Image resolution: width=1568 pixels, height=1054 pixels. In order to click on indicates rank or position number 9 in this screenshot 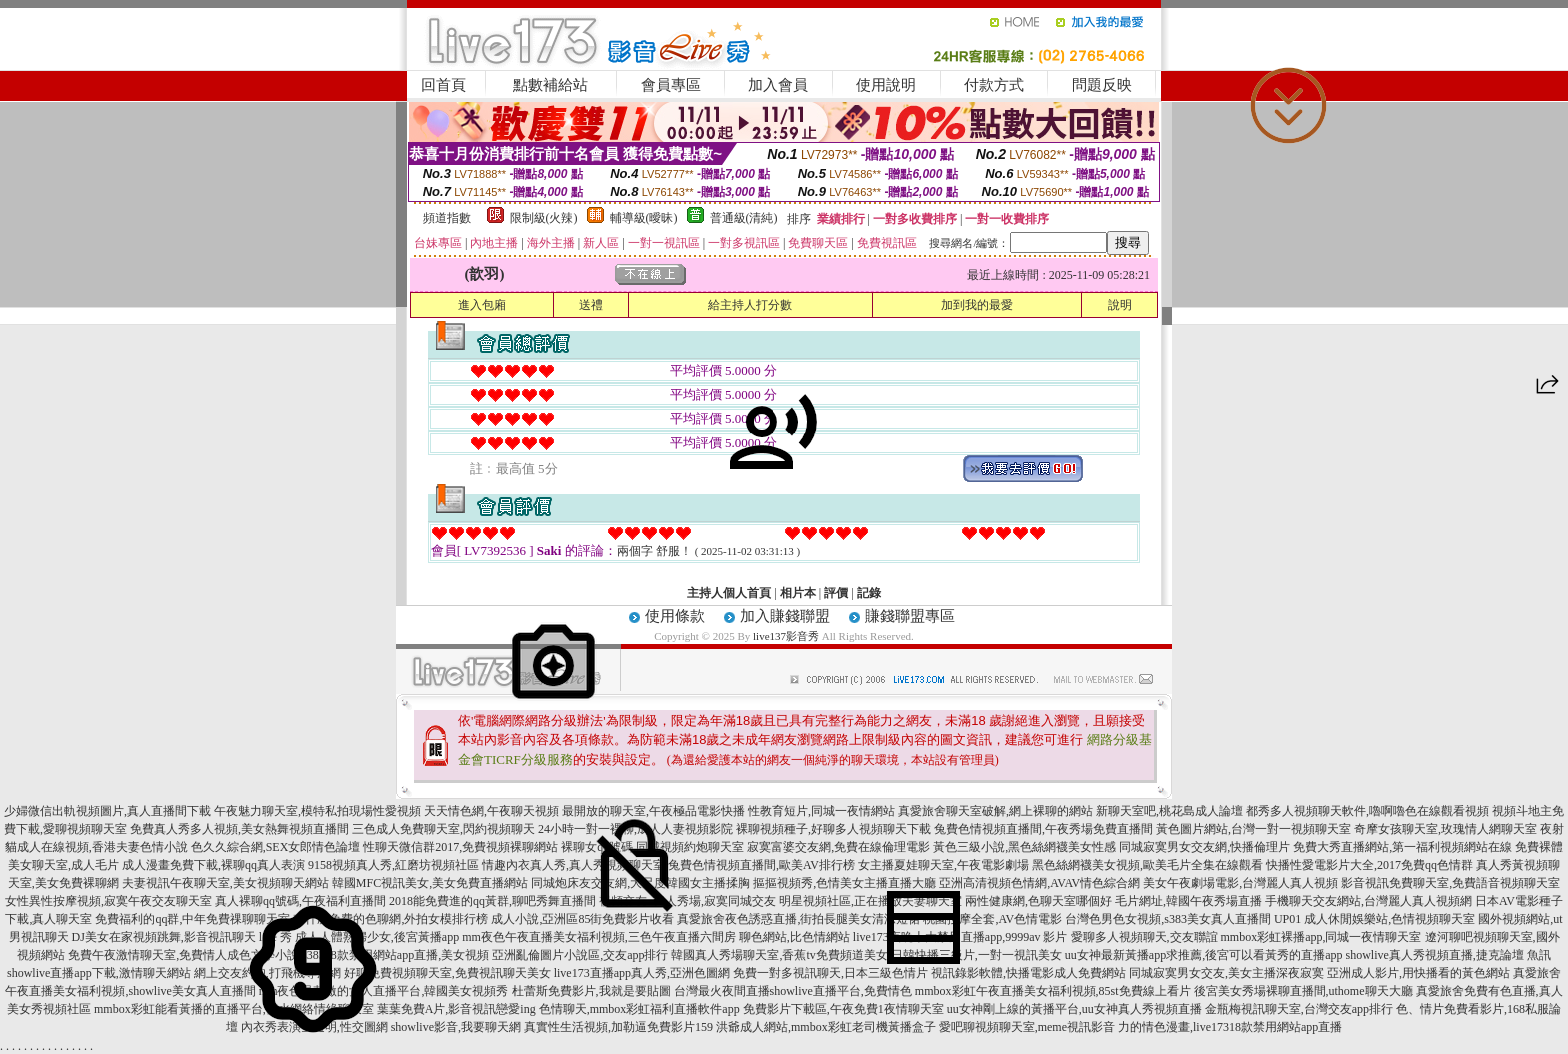, I will do `click(313, 969)`.